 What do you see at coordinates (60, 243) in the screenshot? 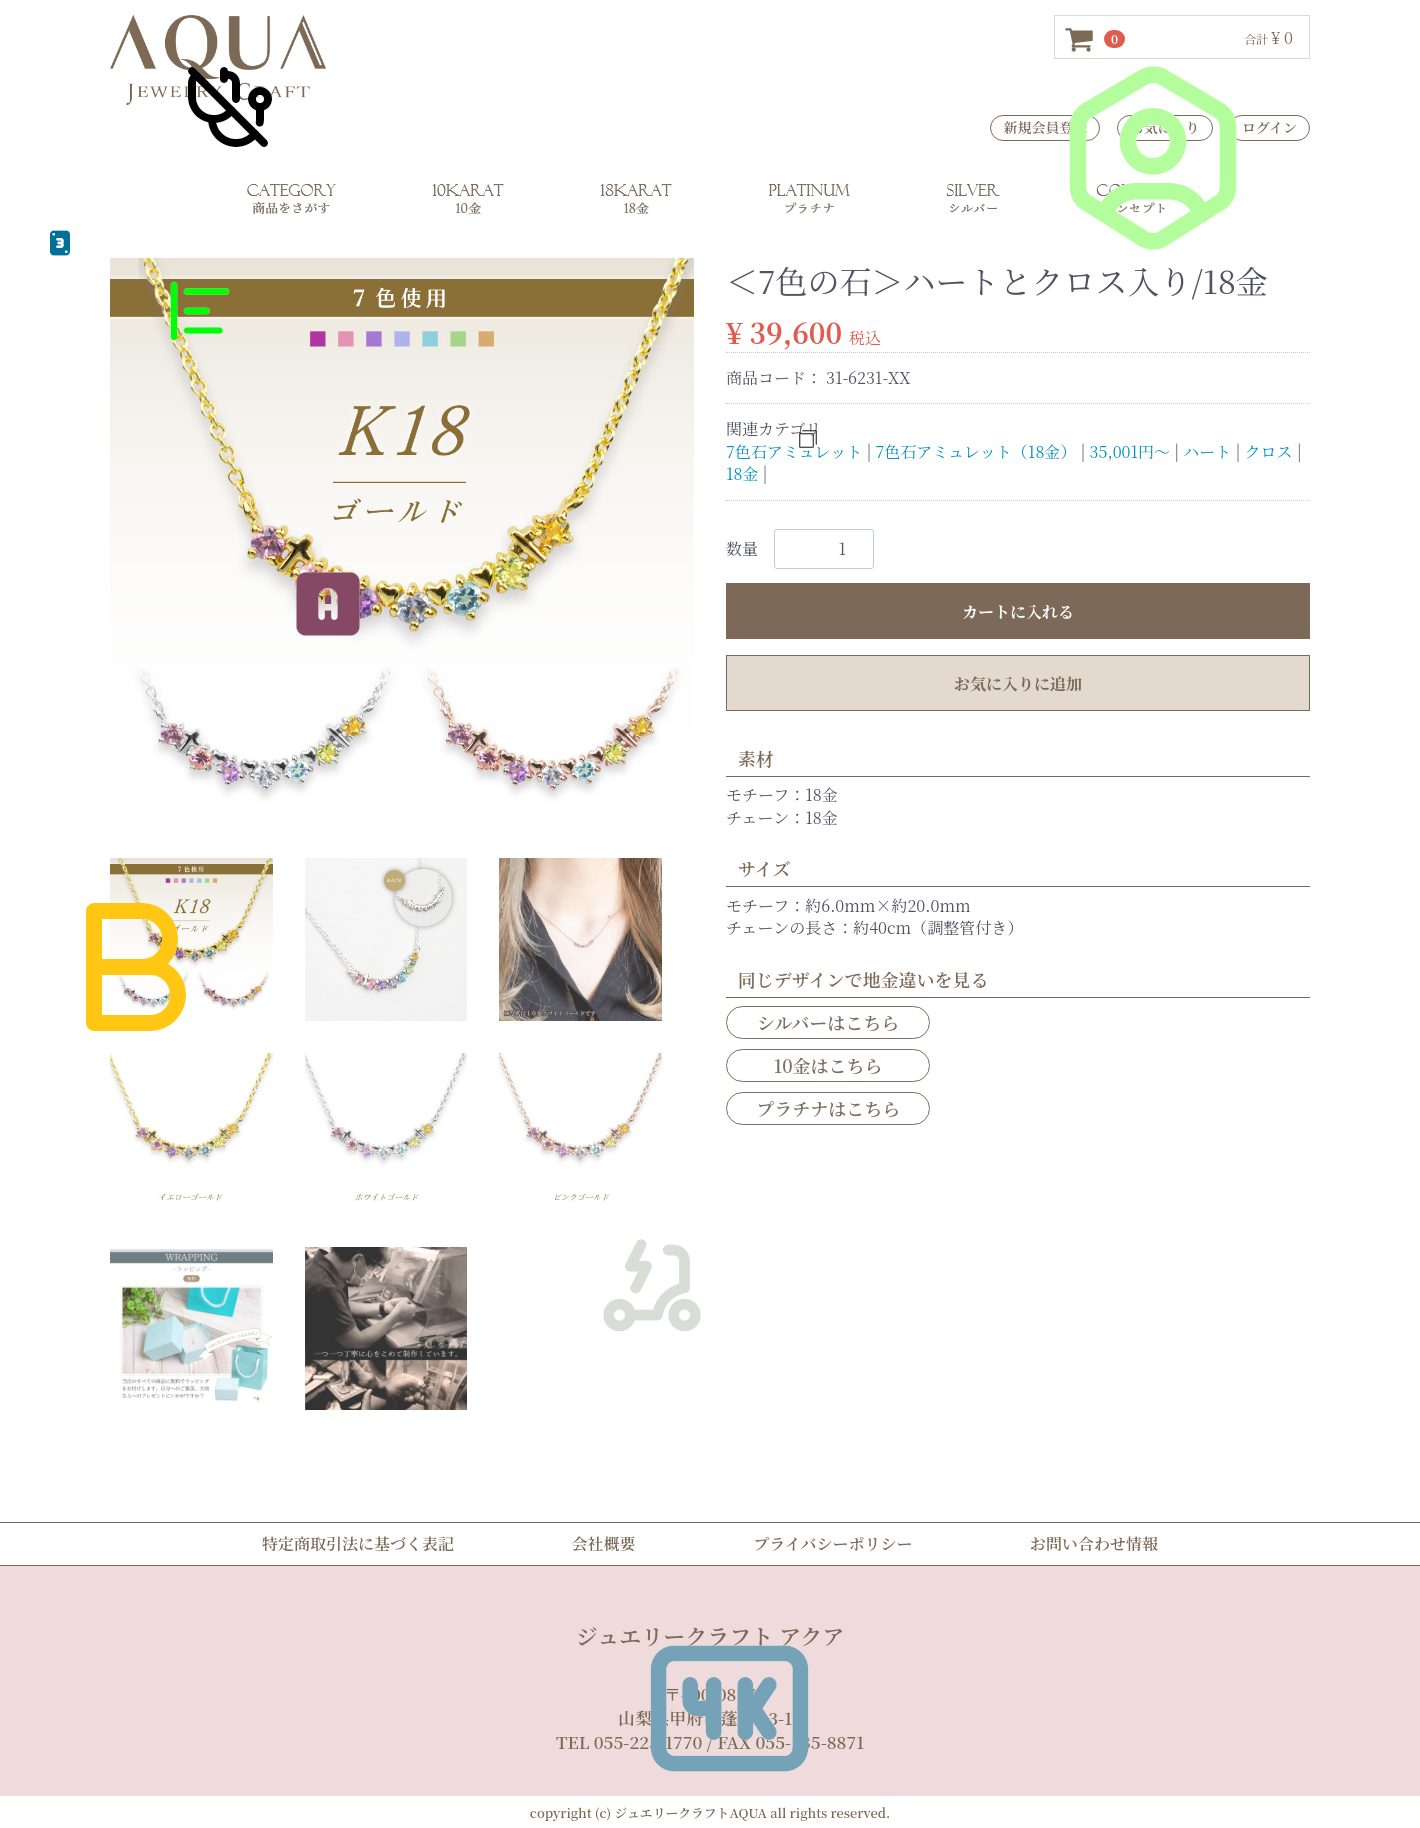
I see `represents the 3 card in a card game` at bounding box center [60, 243].